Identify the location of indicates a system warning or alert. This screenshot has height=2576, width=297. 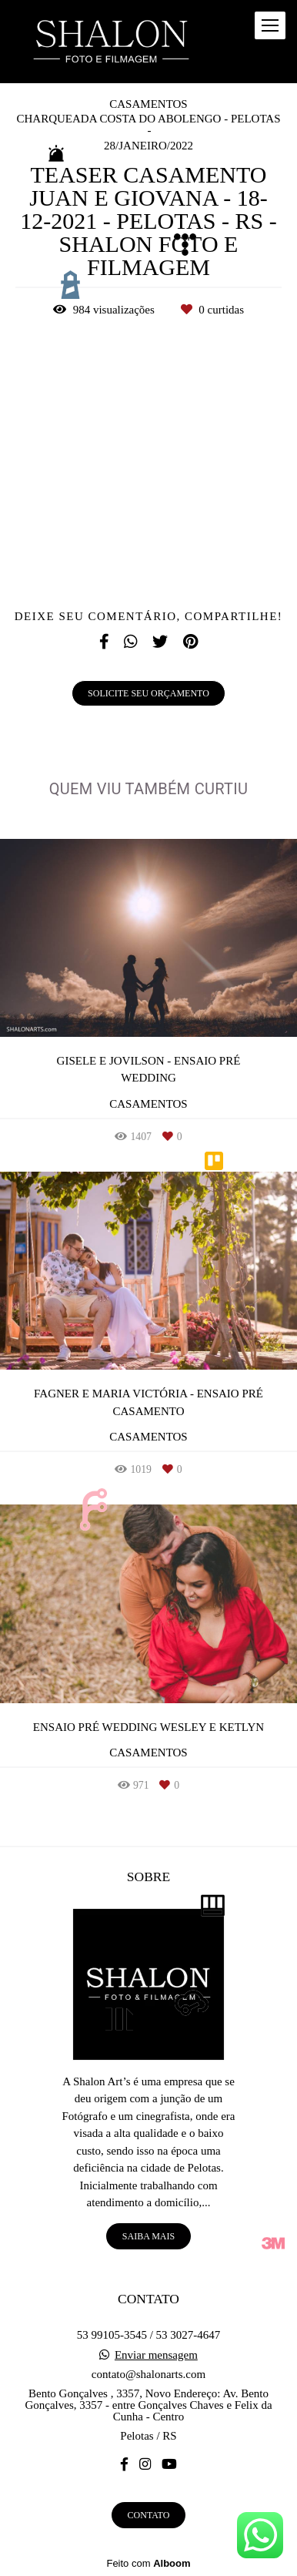
(56, 153).